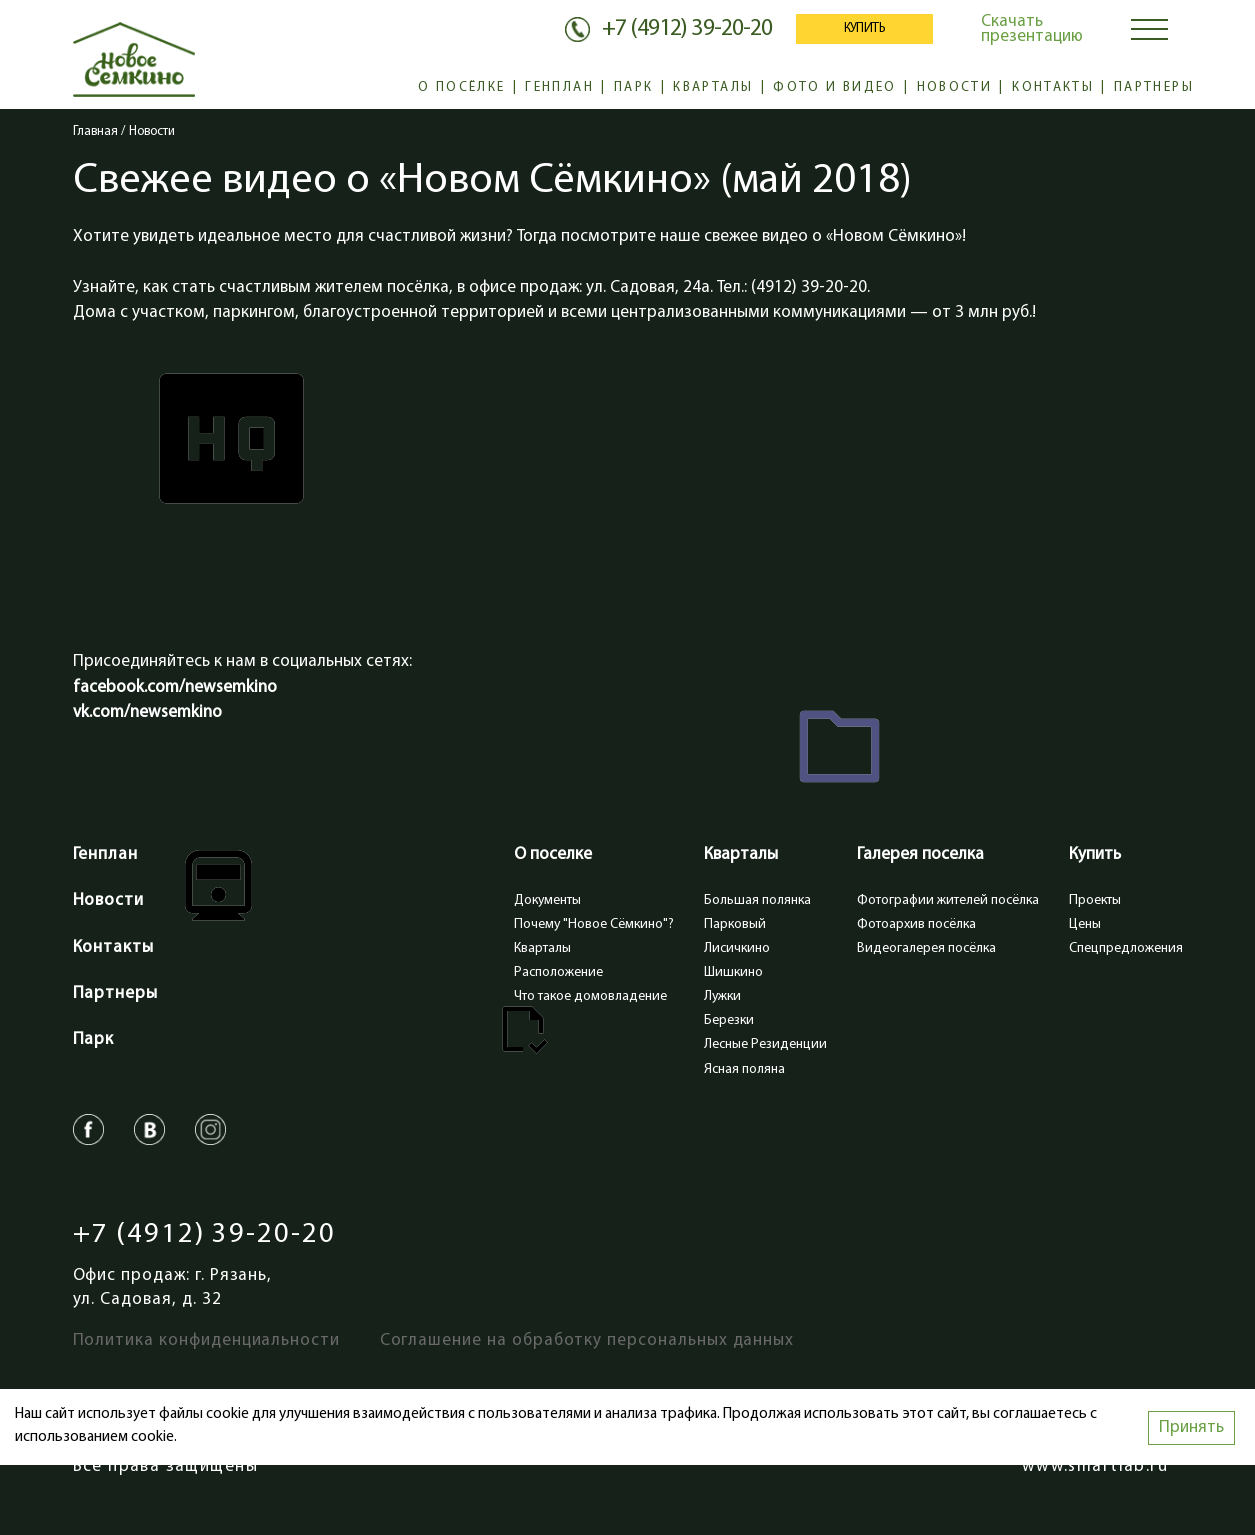 This screenshot has height=1535, width=1255. Describe the element at coordinates (839, 746) in the screenshot. I see `open folder to view files` at that location.